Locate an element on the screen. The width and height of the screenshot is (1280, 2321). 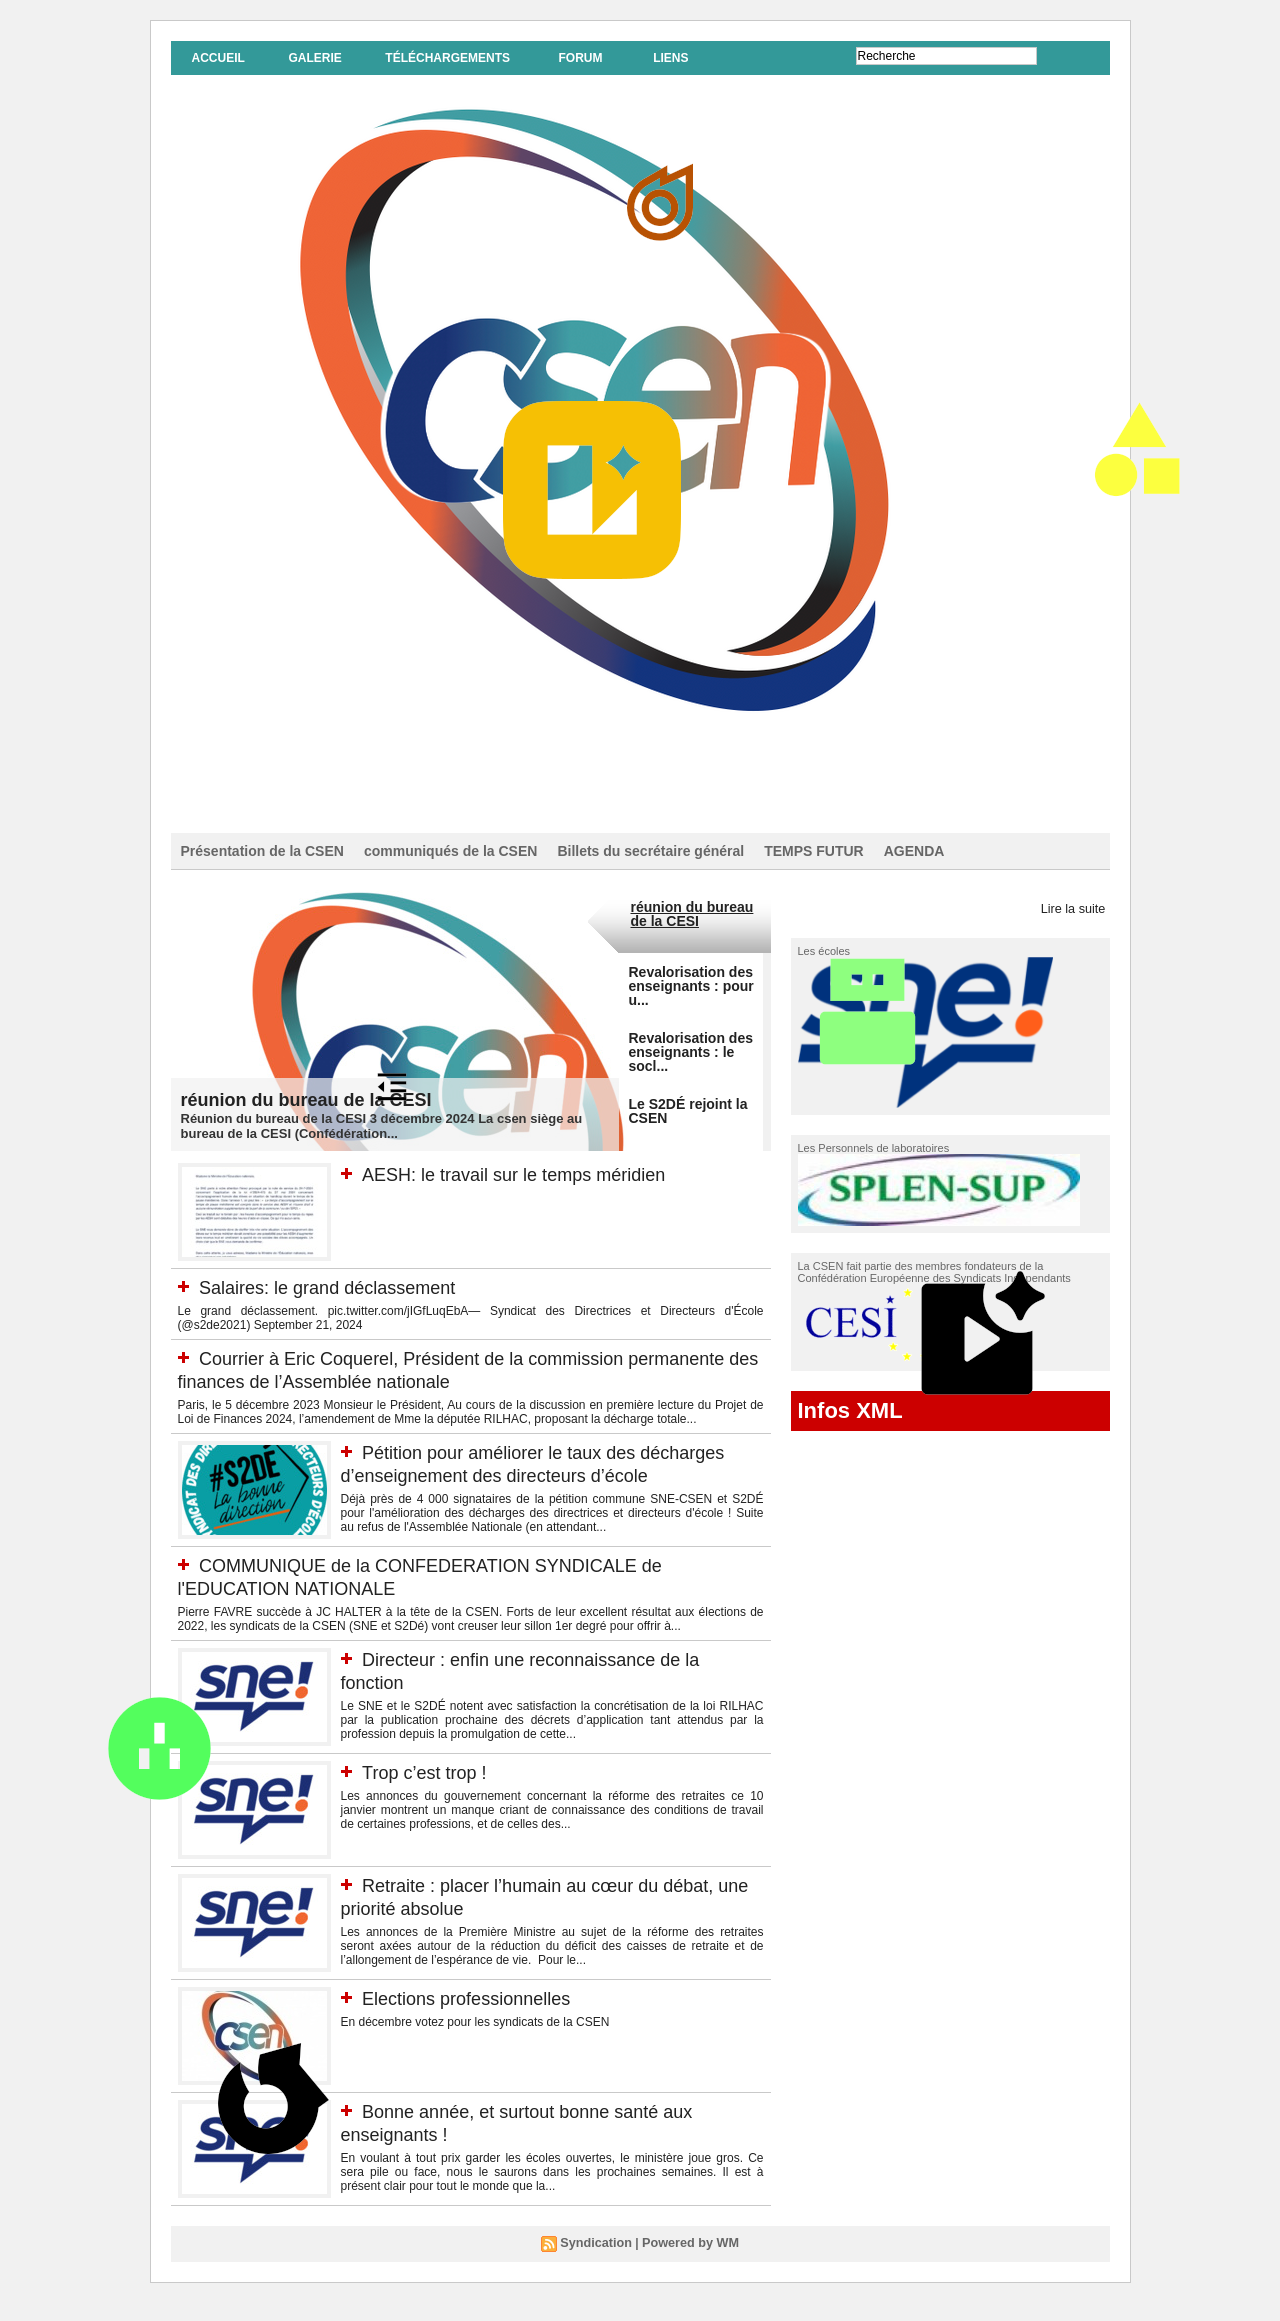
electrical outlet or power socket indicator is located at coordinates (159, 1748).